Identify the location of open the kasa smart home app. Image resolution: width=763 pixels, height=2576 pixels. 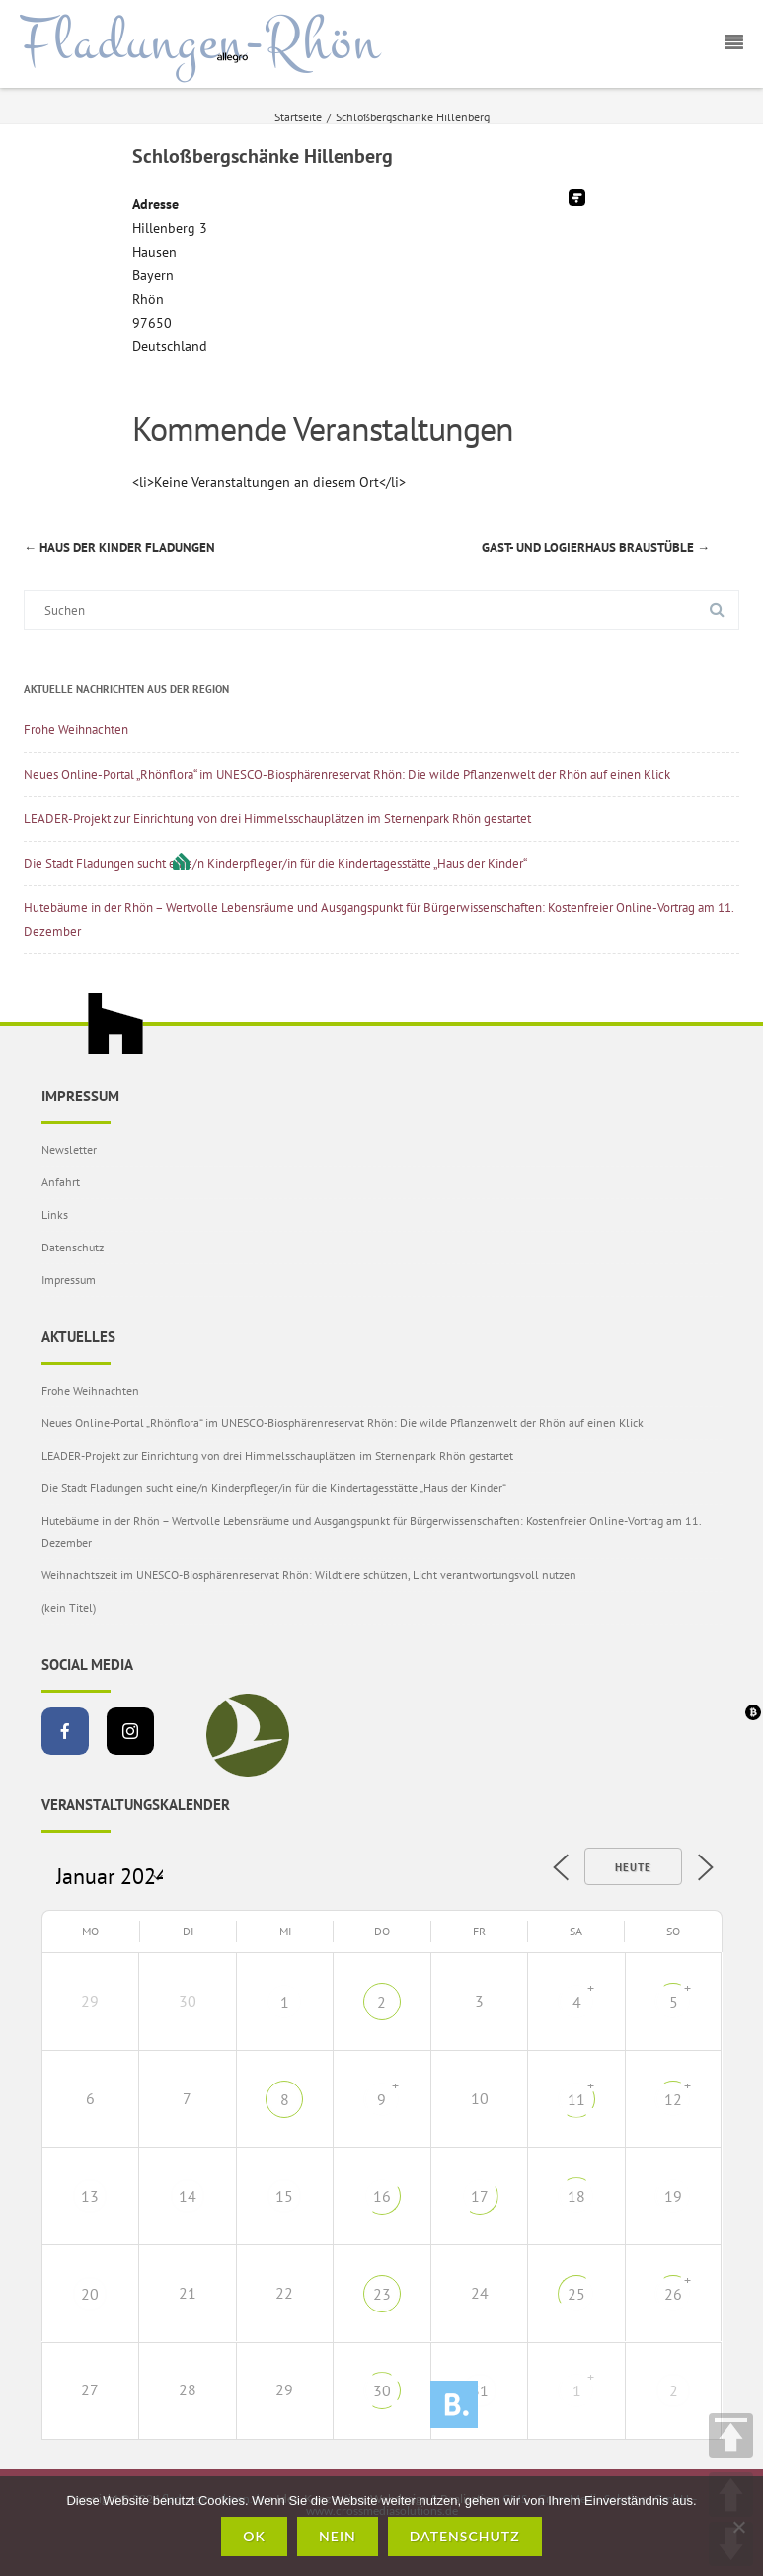
(181, 861).